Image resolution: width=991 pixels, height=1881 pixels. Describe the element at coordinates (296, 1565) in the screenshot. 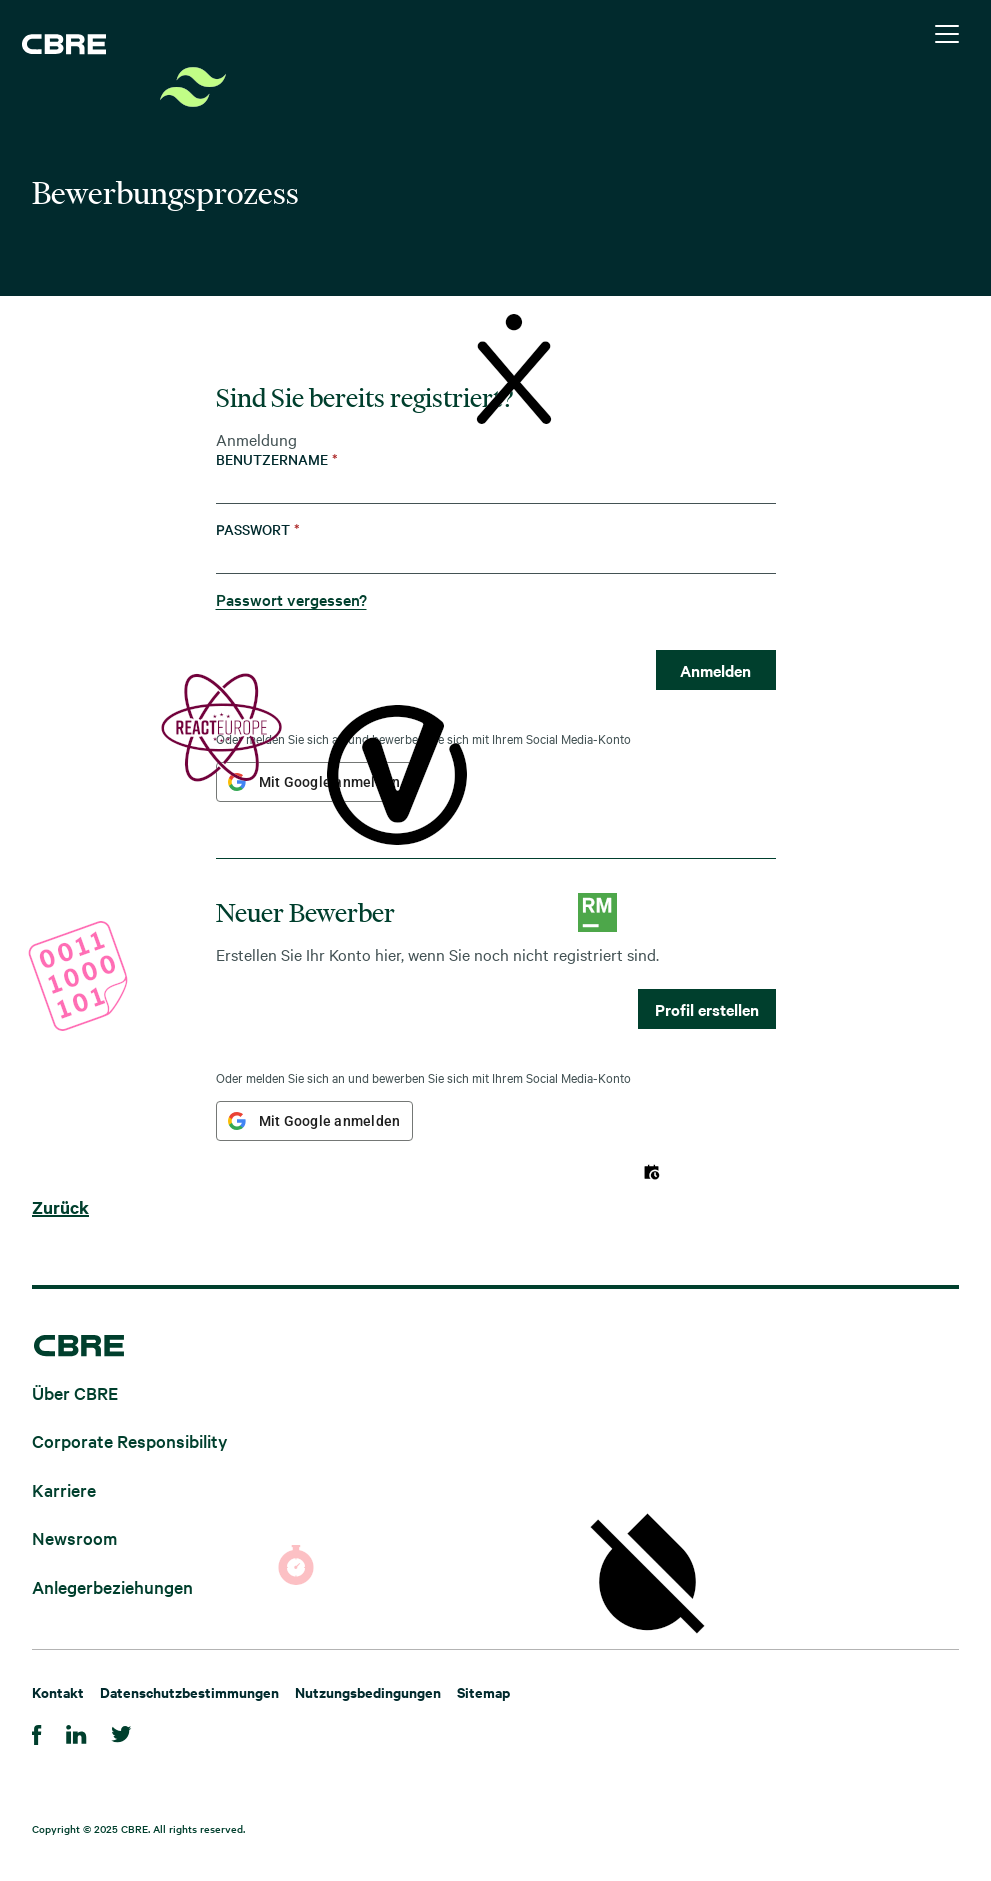

I see `Fastly CDN service logo` at that location.